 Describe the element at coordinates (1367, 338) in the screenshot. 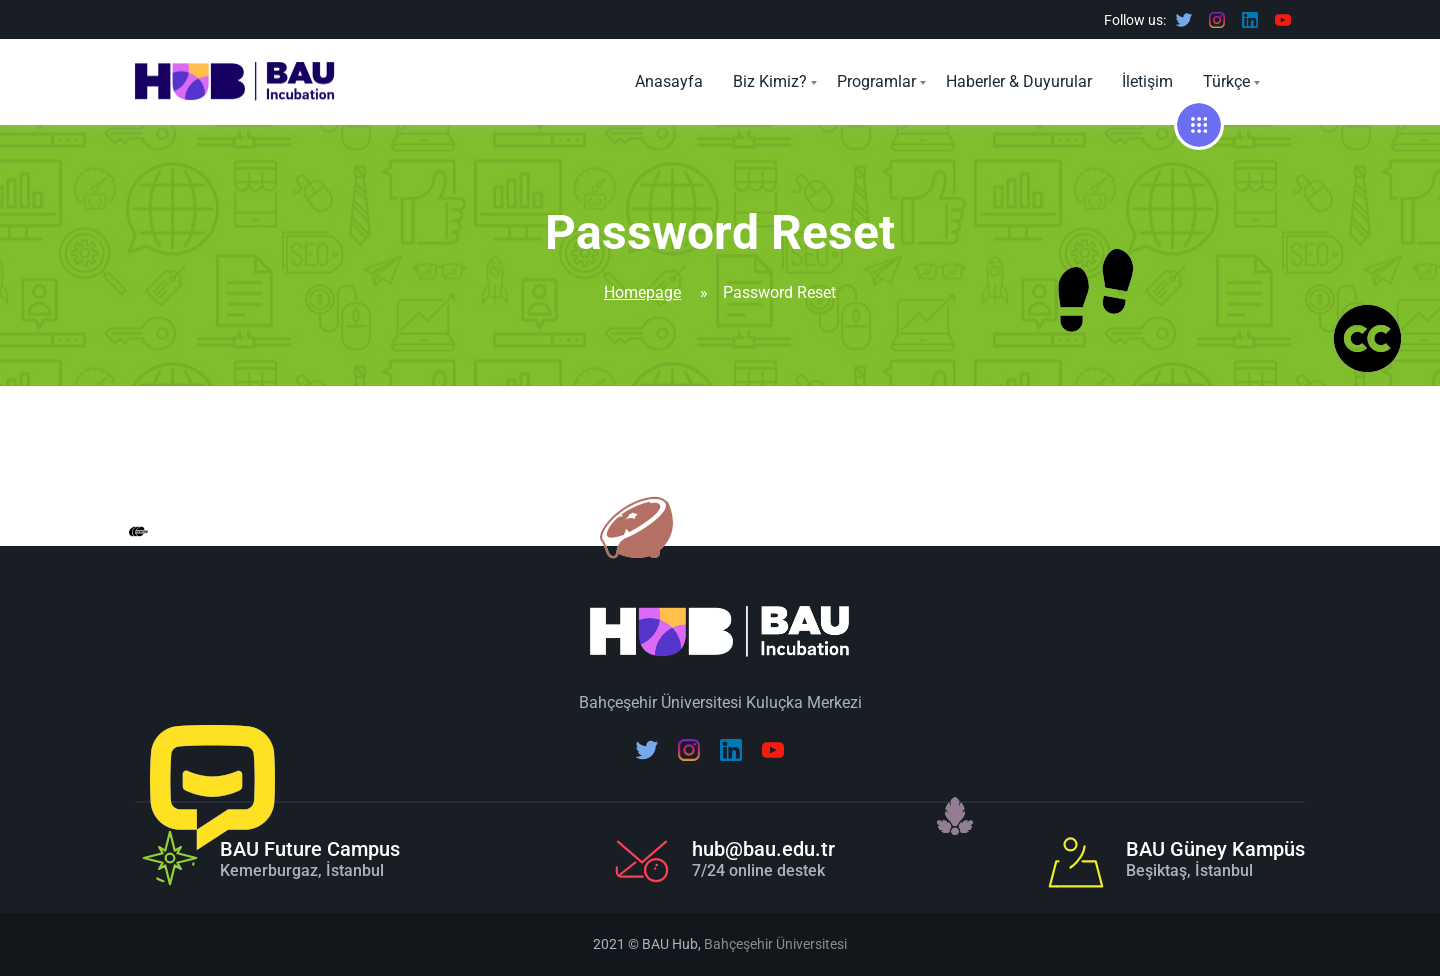

I see `indicates content licensed under creative commons` at that location.